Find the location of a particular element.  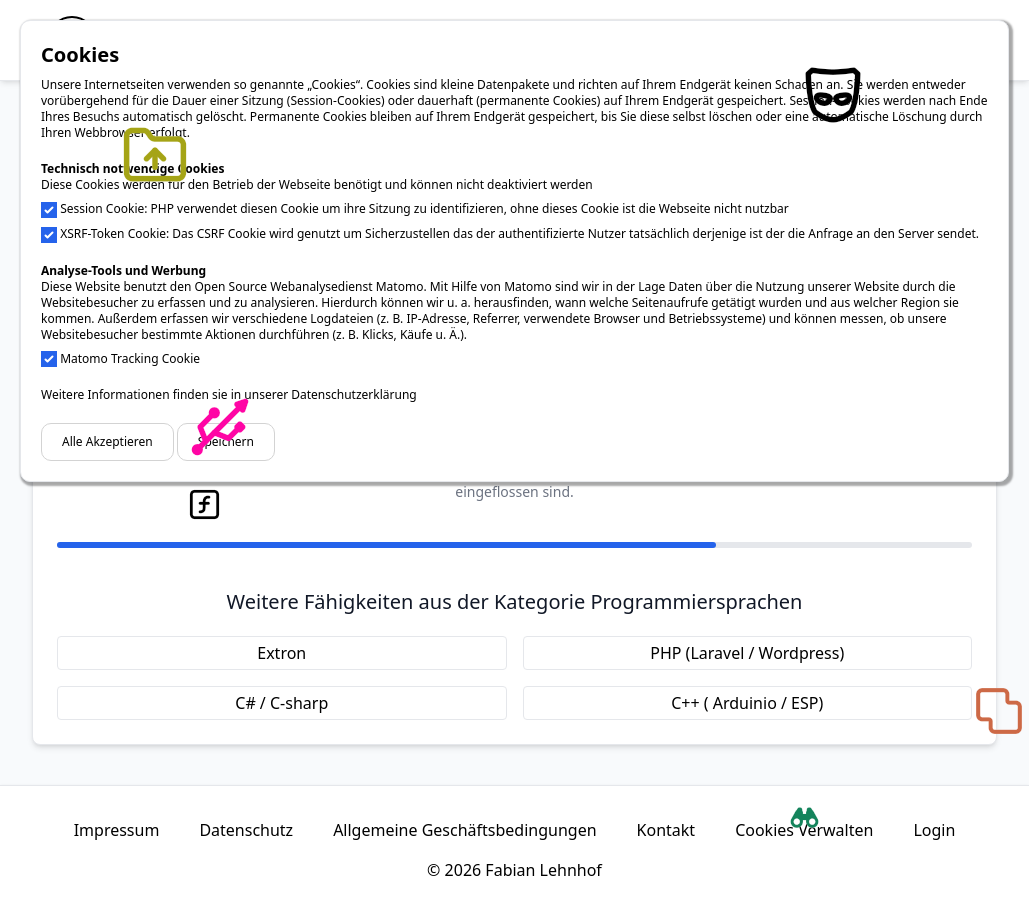

search or explore content is located at coordinates (804, 815).